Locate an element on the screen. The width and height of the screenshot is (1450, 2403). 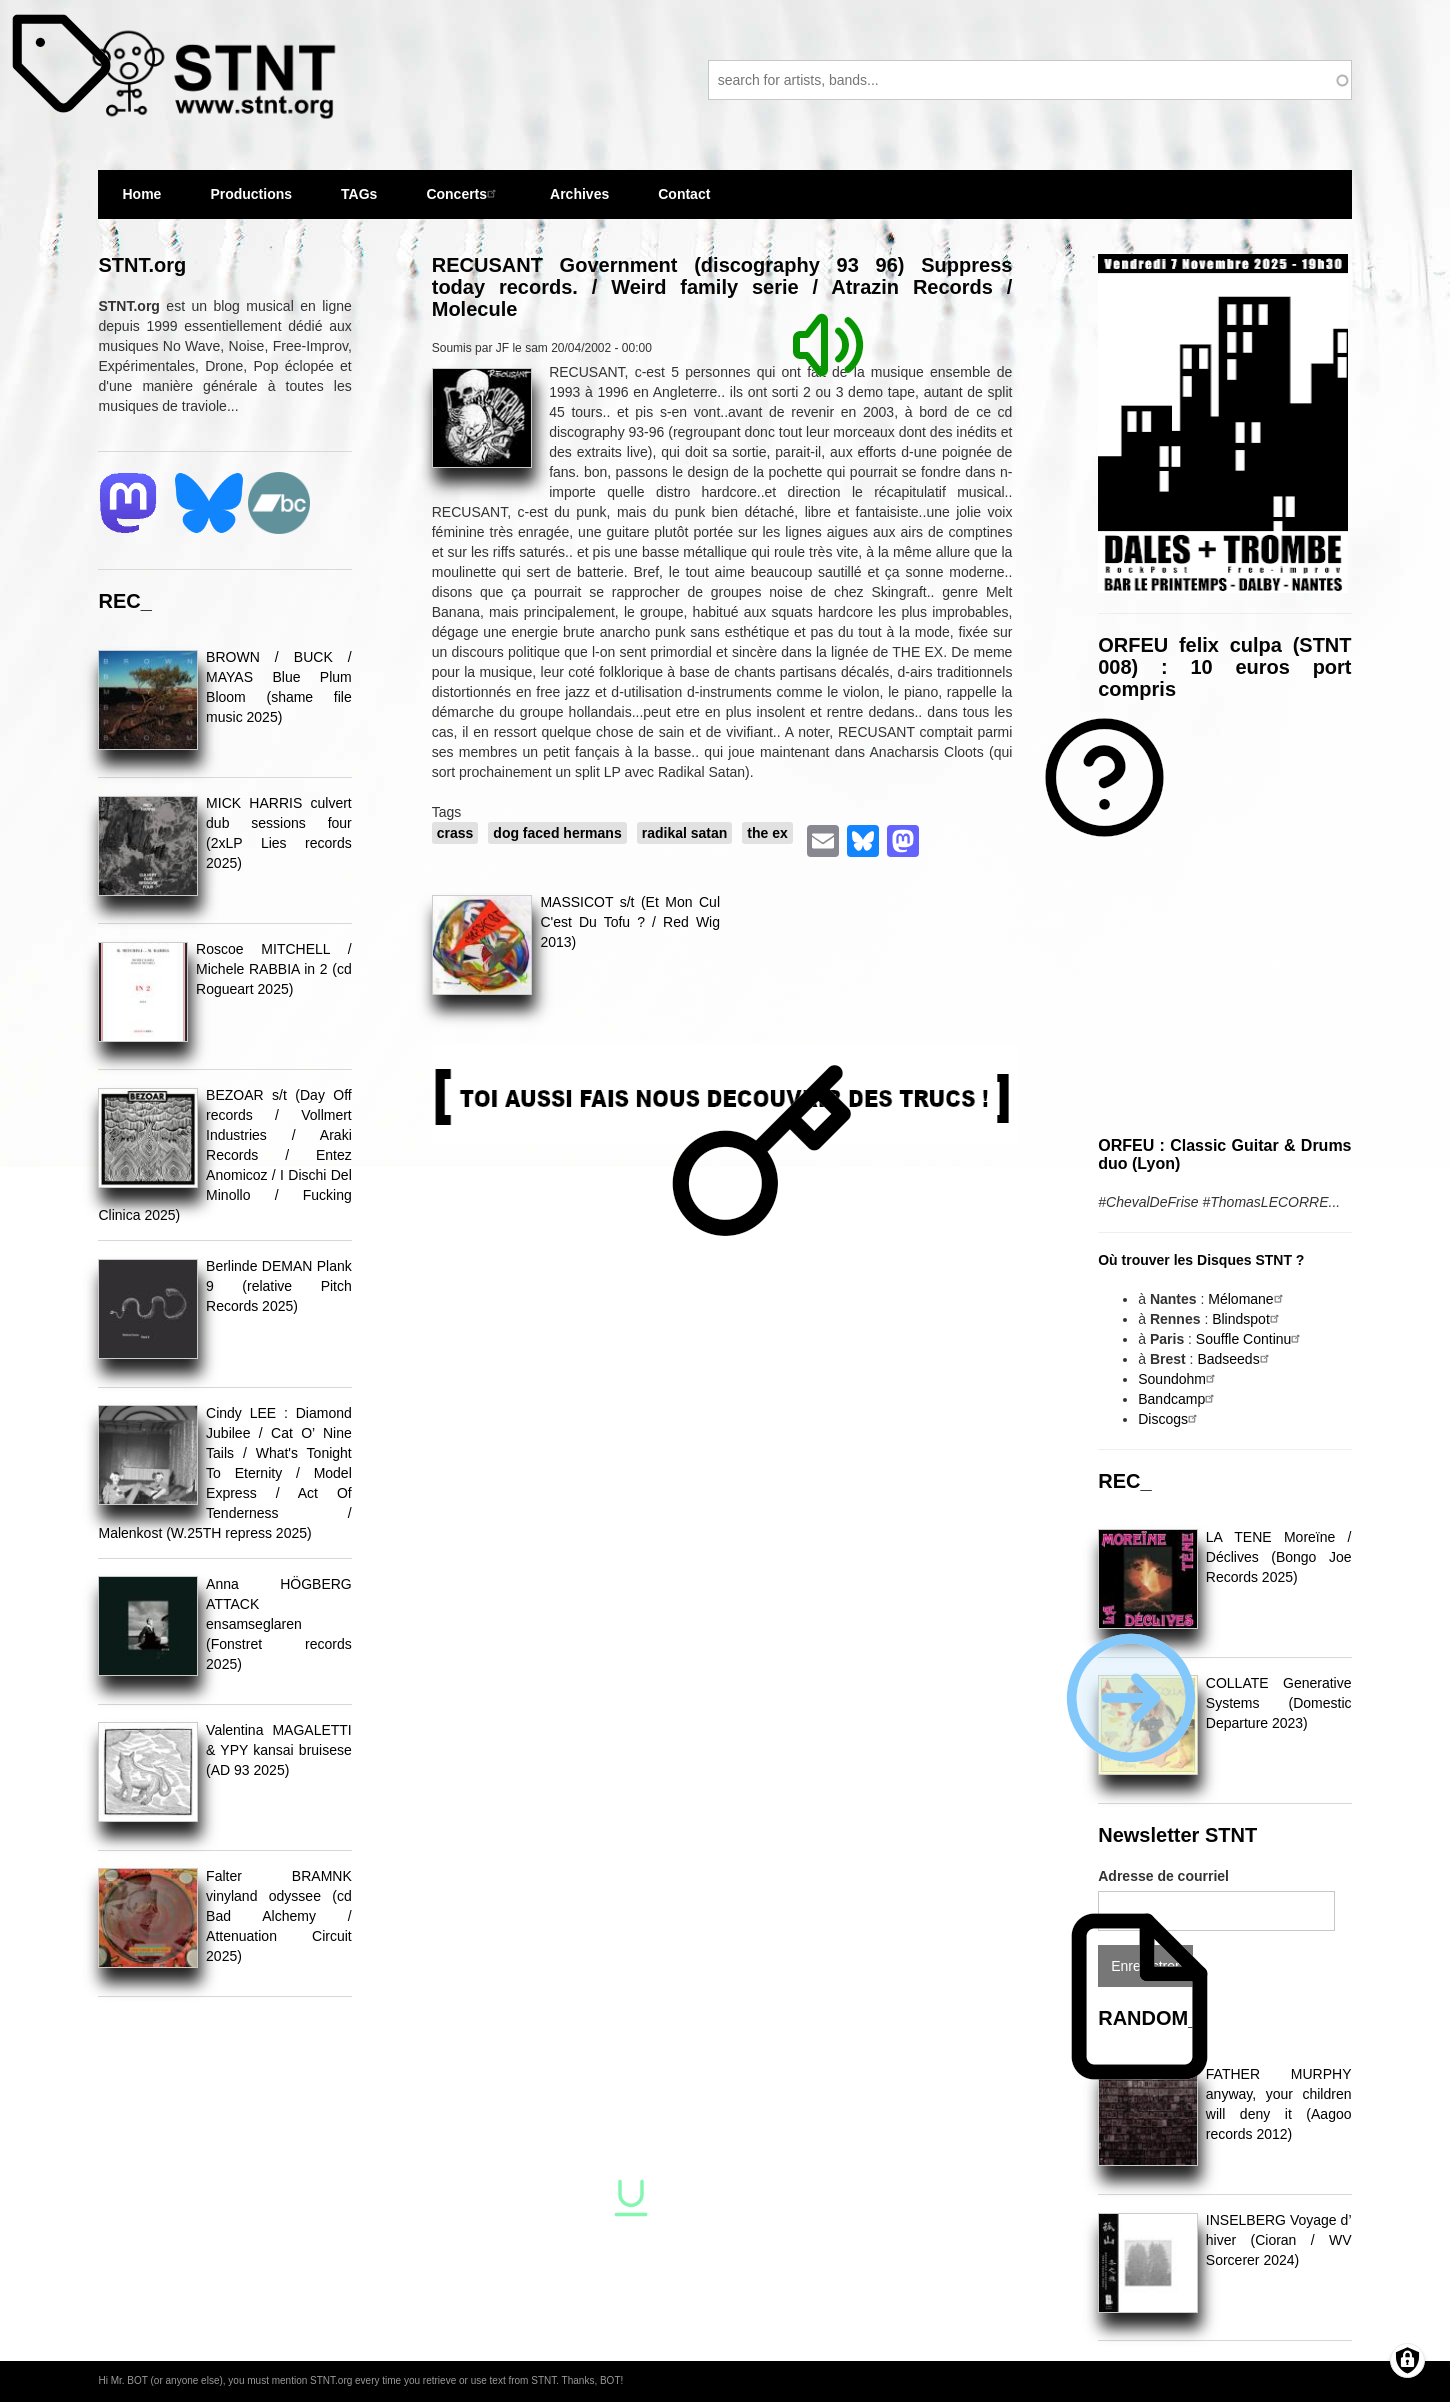
apply underline formatting to selected text is located at coordinates (631, 2198).